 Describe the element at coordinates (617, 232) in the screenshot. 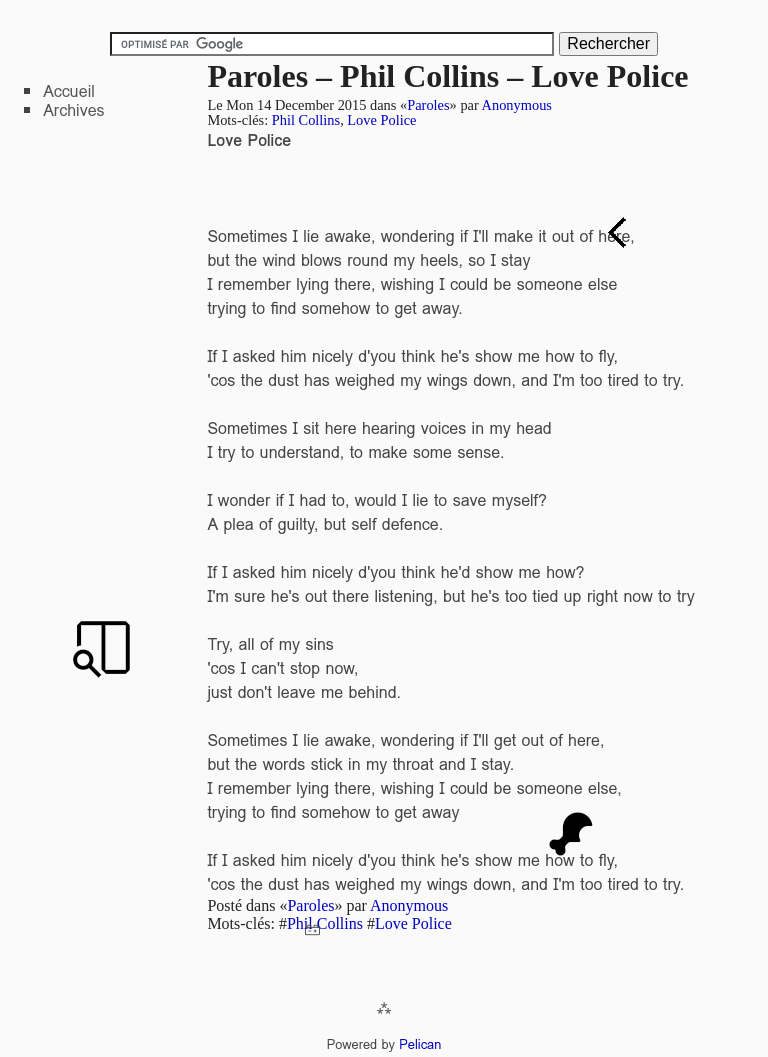

I see `go back to the previous screen` at that location.